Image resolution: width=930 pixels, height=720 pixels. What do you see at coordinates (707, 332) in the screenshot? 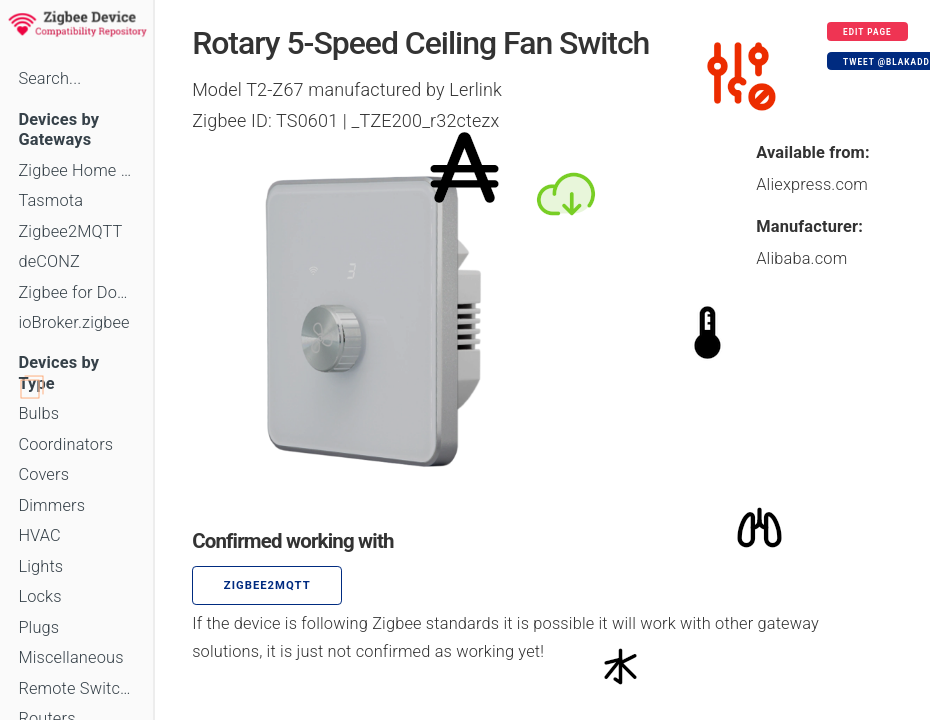
I see `adjust temperature settings` at bounding box center [707, 332].